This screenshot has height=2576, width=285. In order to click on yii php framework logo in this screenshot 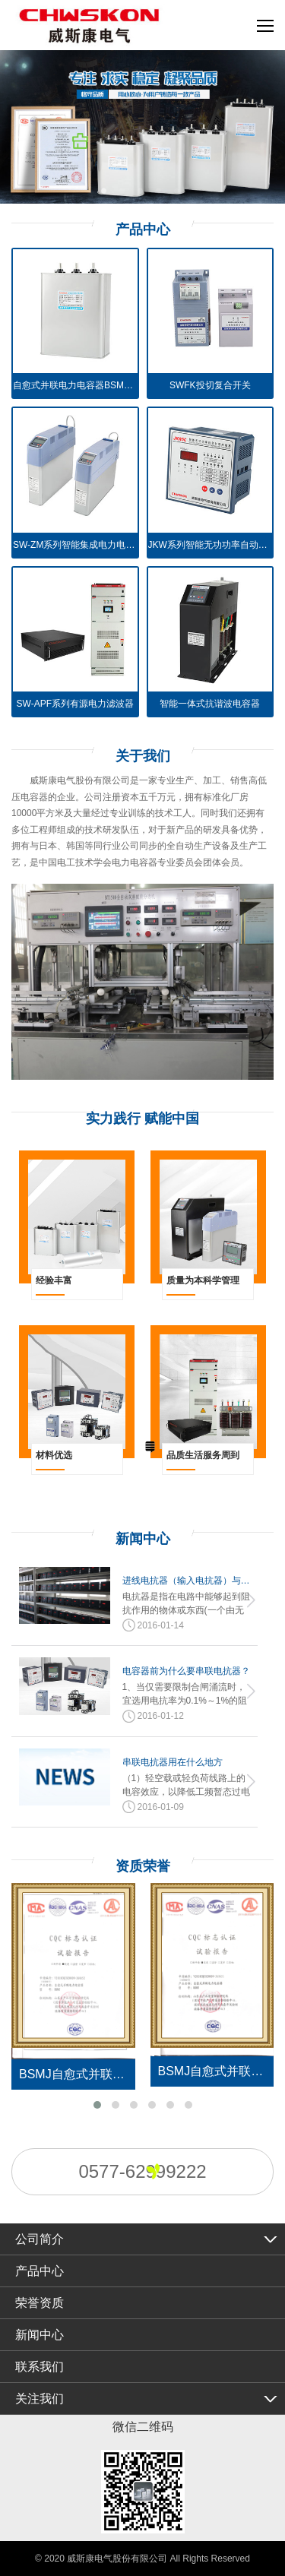, I will do `click(153, 2171)`.